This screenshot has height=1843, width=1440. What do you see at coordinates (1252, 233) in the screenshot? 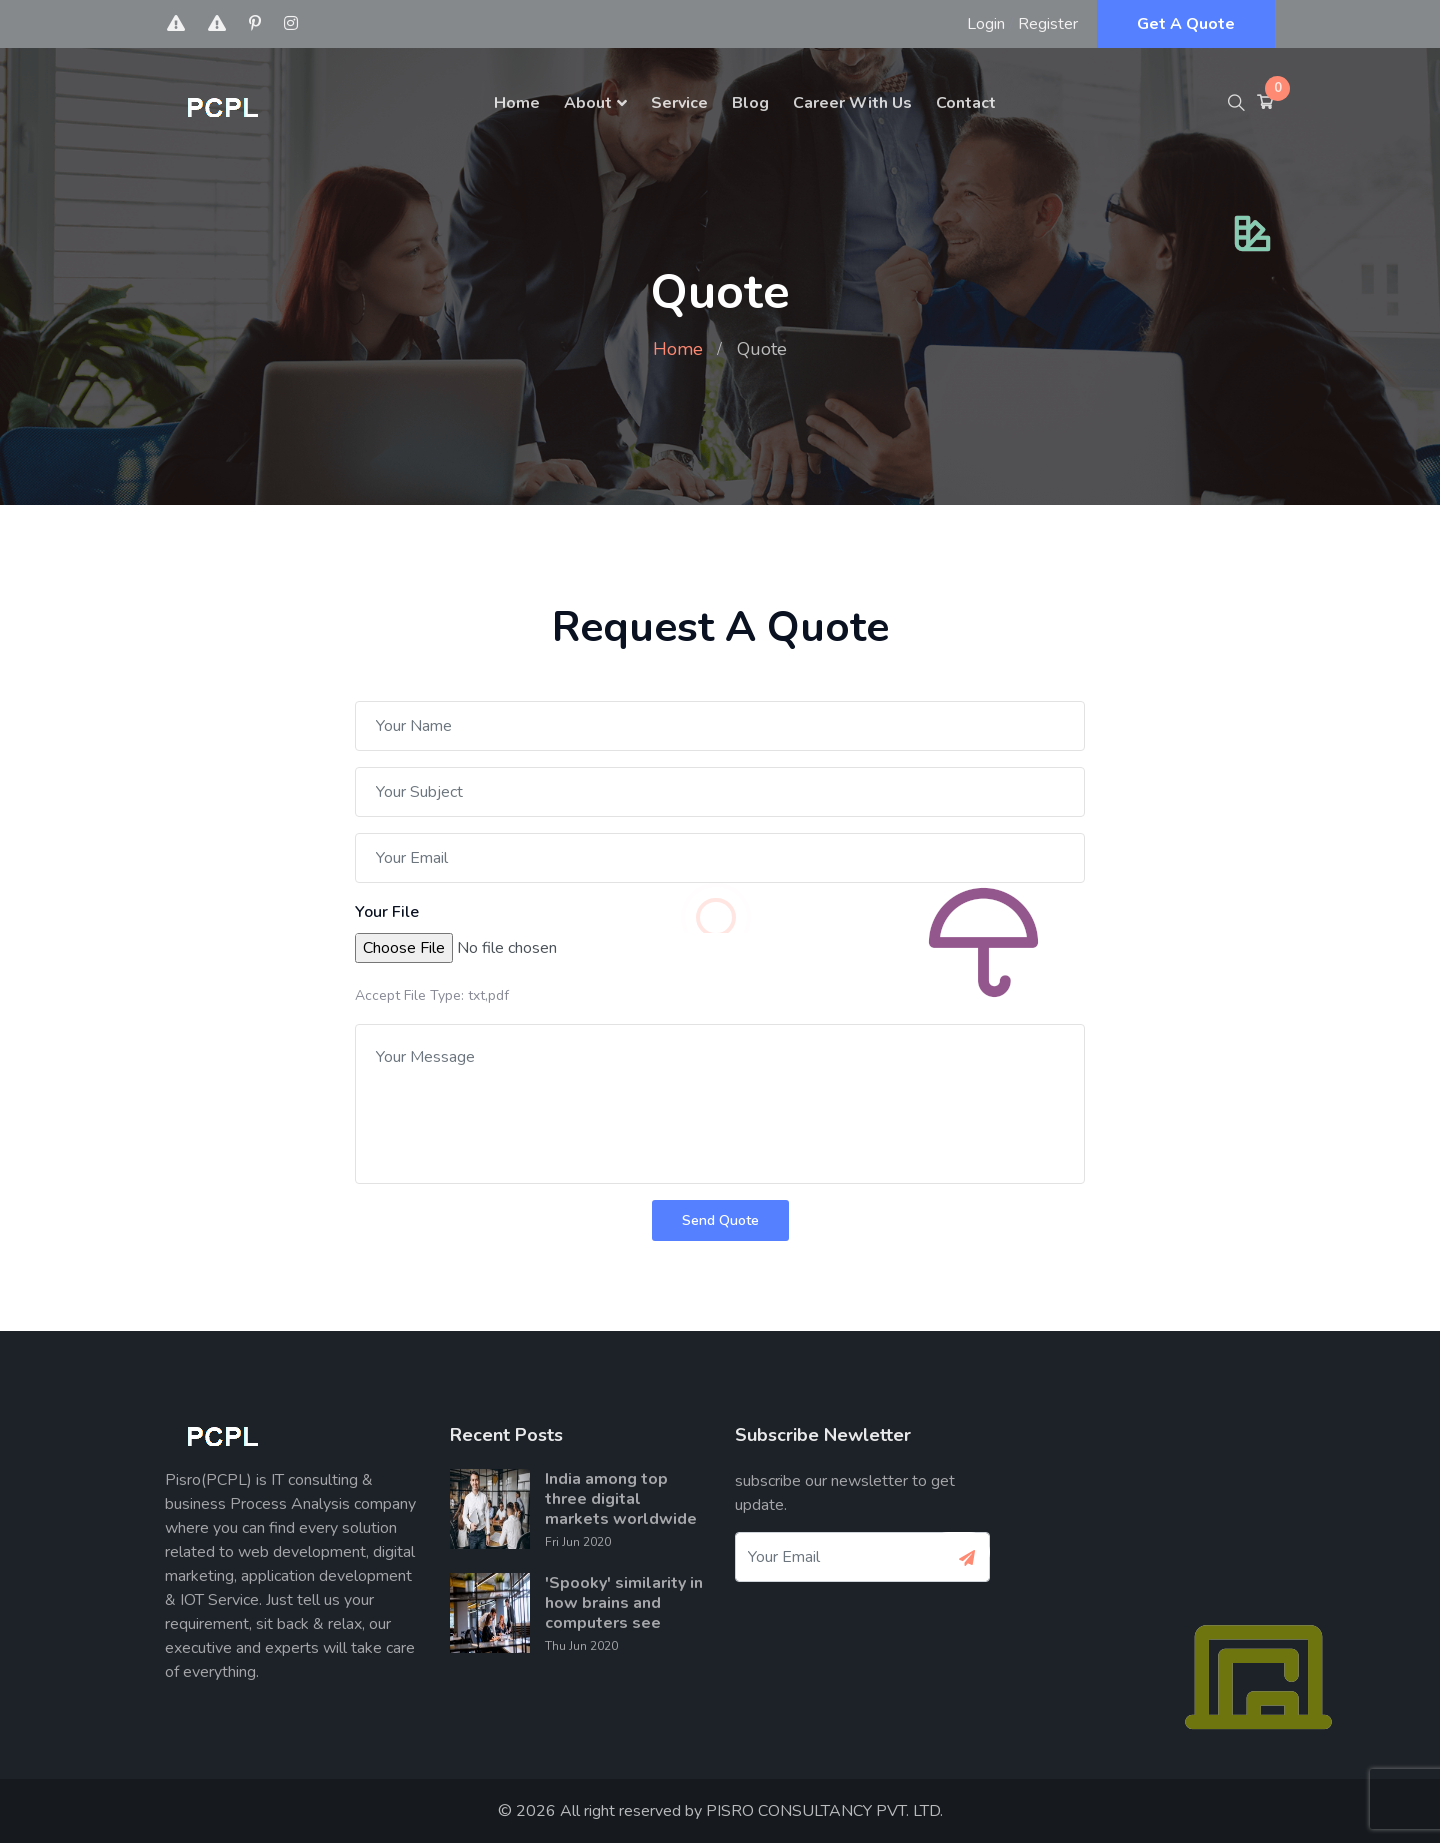
I see `access color palette or theme settings` at bounding box center [1252, 233].